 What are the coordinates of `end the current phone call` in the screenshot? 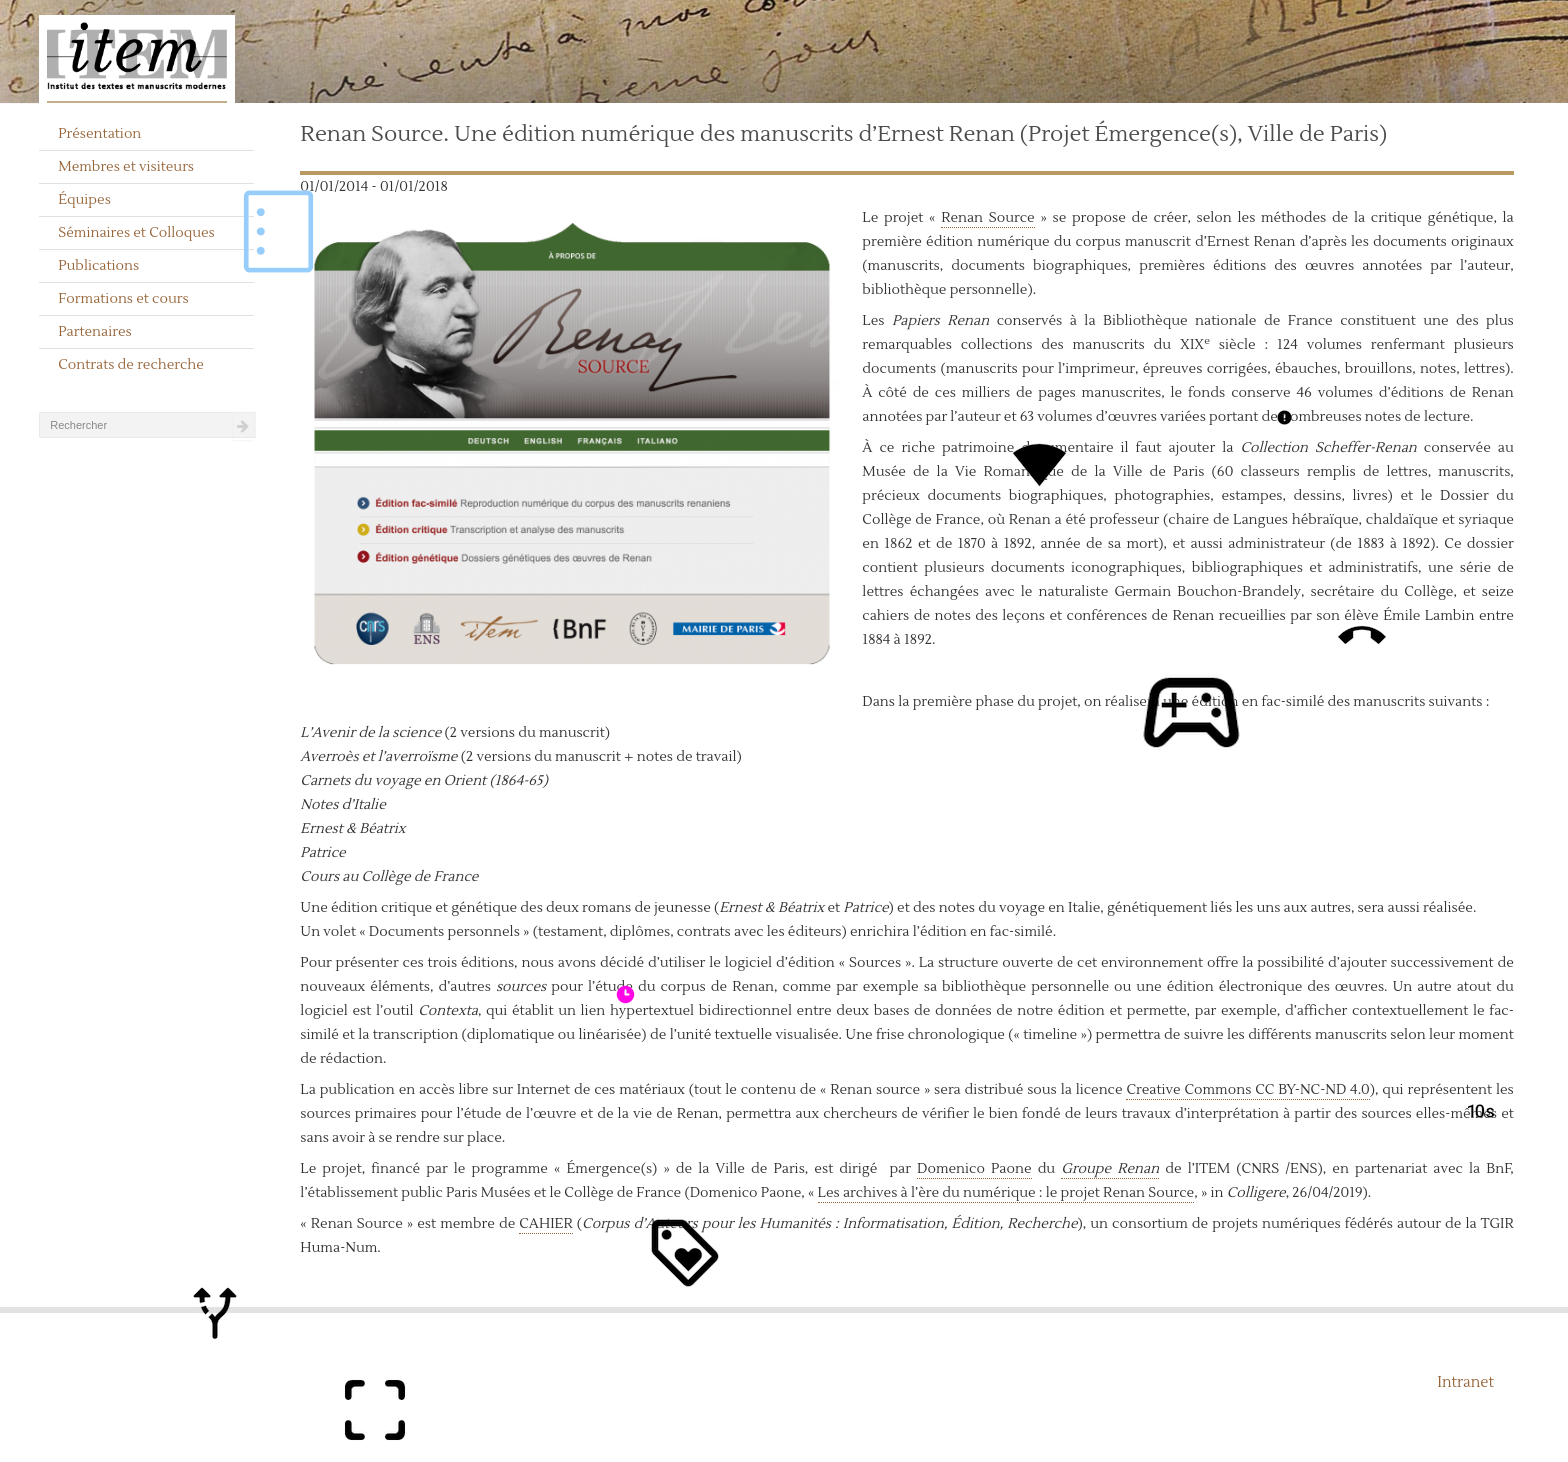 It's located at (1362, 636).